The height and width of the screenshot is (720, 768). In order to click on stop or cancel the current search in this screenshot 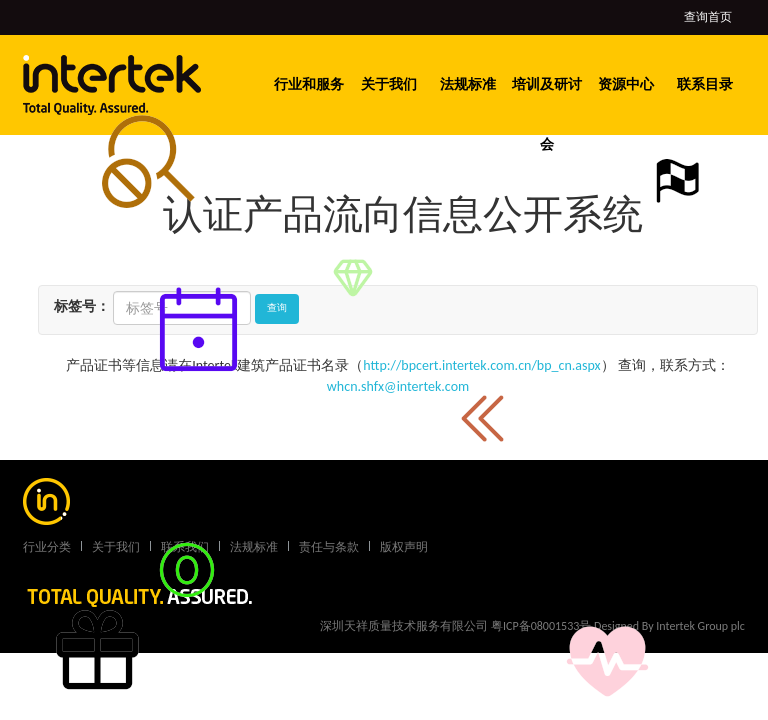, I will do `click(151, 158)`.